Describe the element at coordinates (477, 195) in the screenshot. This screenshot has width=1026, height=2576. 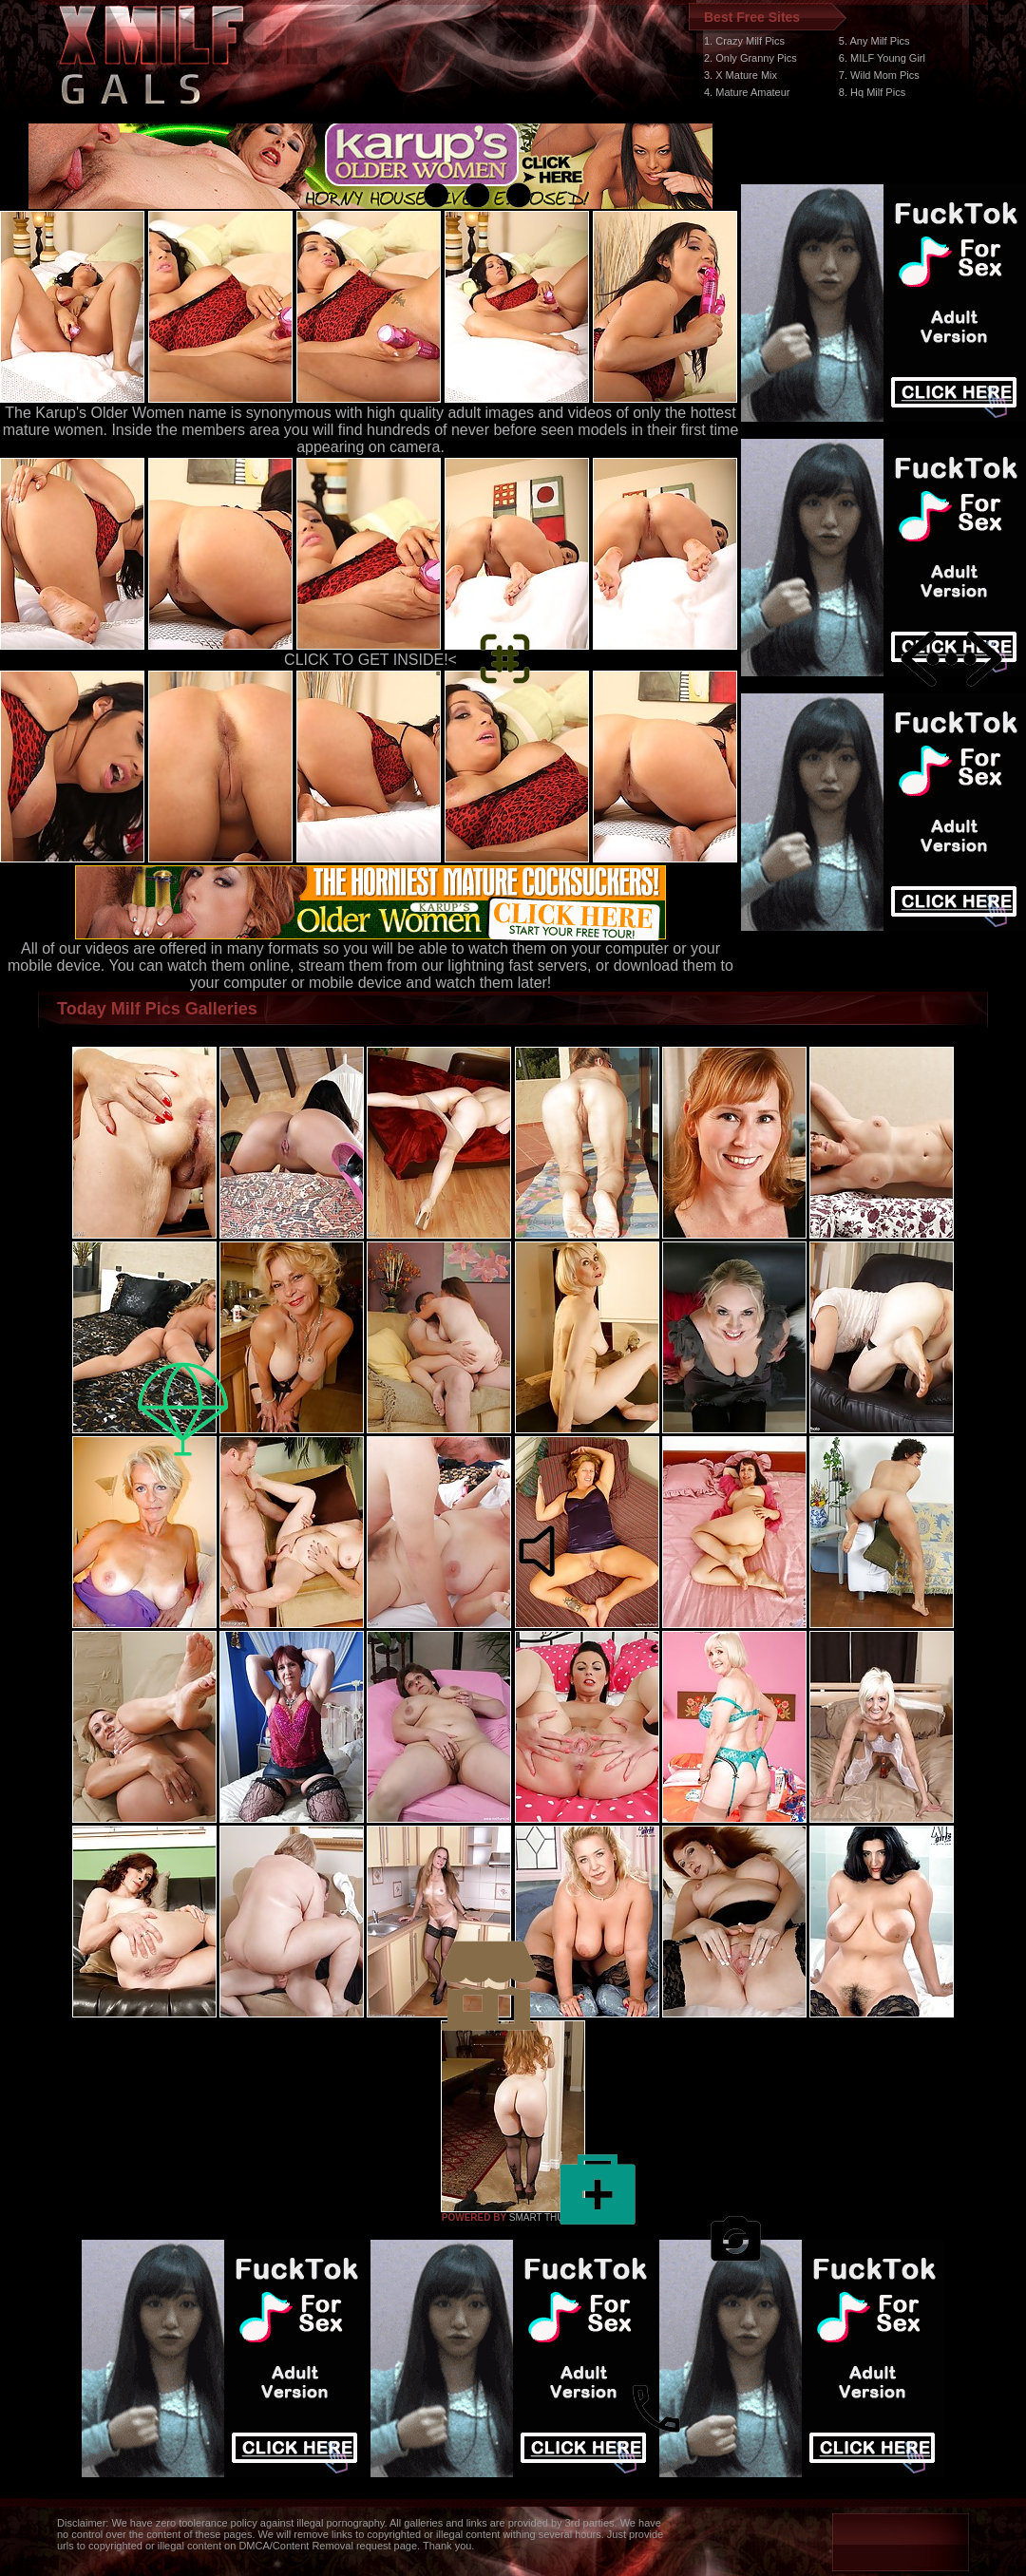
I see `open more options menu` at that location.